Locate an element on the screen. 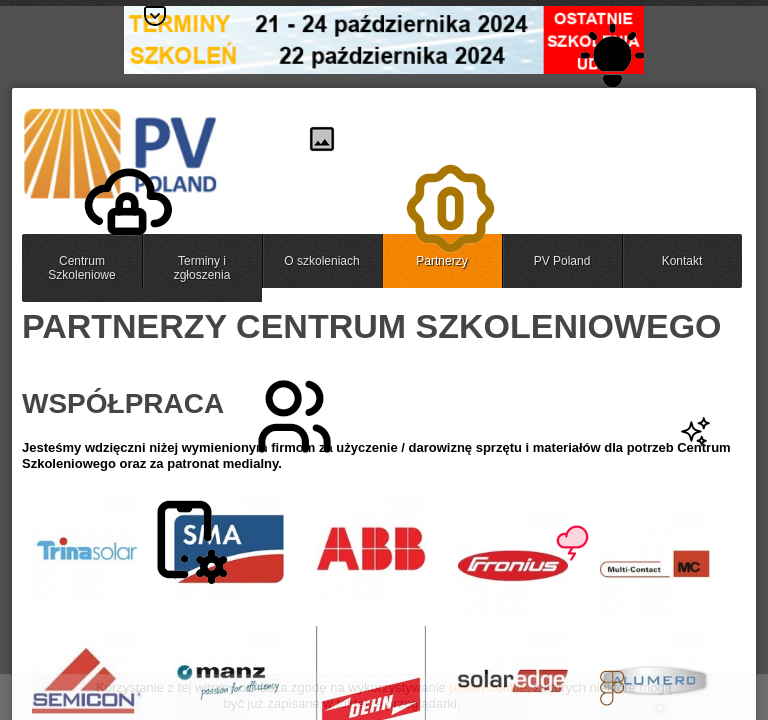 This screenshot has width=768, height=720. access mobile device settings is located at coordinates (184, 539).